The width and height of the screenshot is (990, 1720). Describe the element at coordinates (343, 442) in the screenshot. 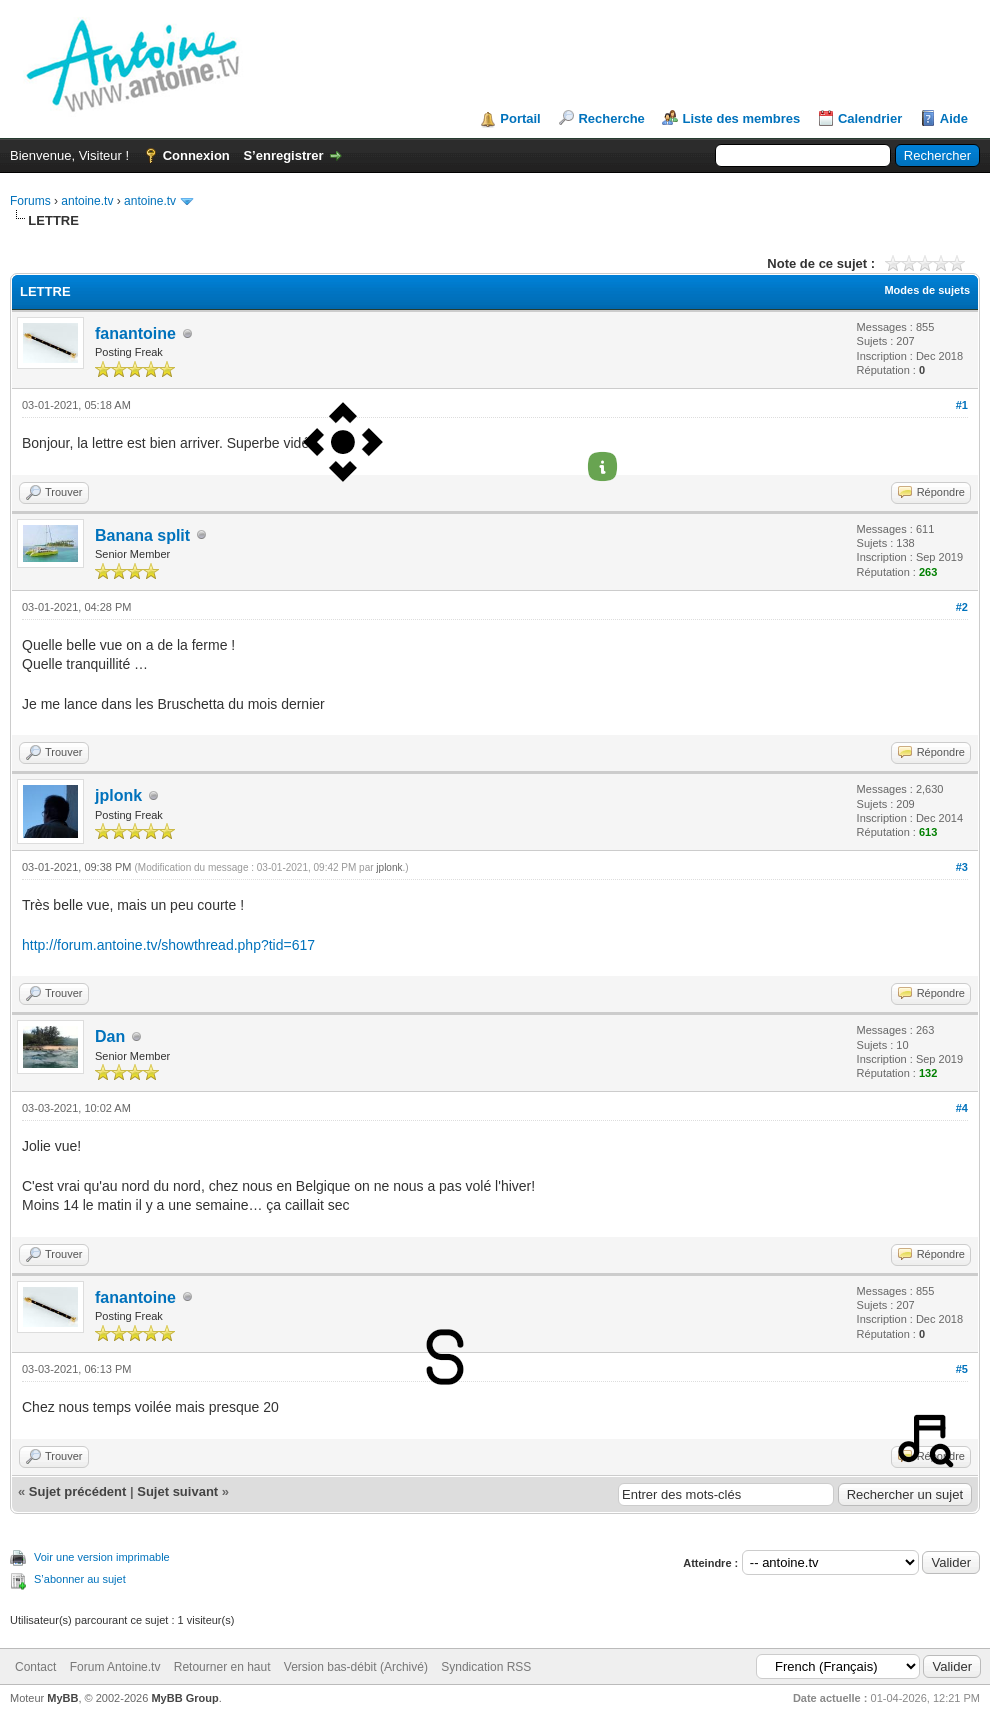

I see `pan or move camera view in all directions` at that location.